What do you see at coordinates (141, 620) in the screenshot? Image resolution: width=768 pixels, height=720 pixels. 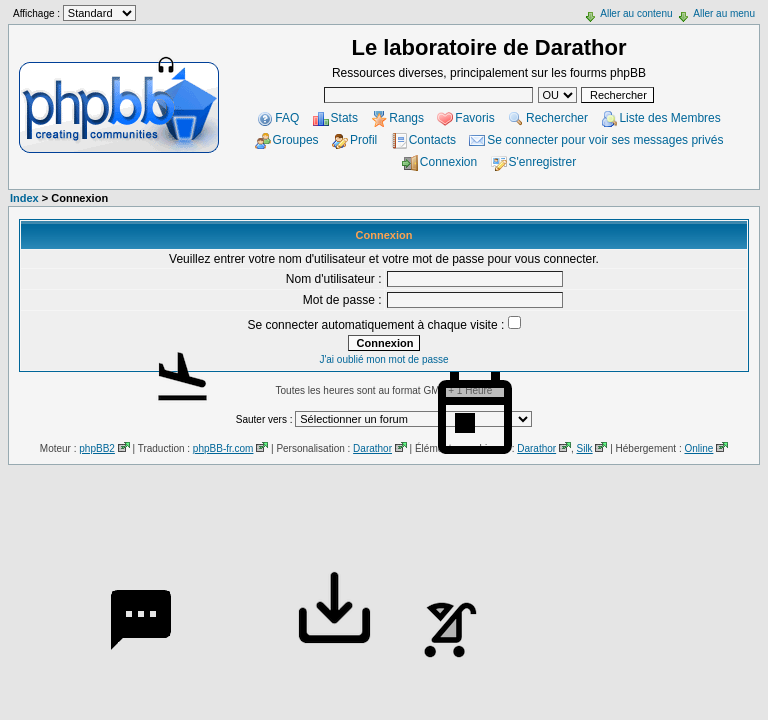 I see `open text messages` at bounding box center [141, 620].